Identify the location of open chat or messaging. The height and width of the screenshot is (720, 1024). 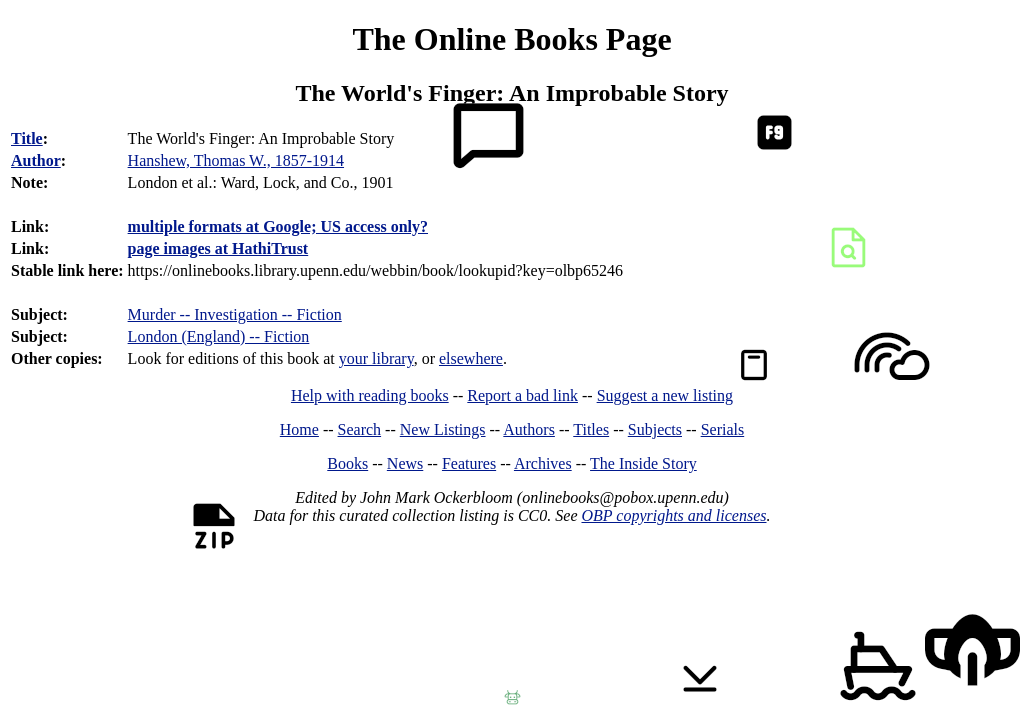
(488, 130).